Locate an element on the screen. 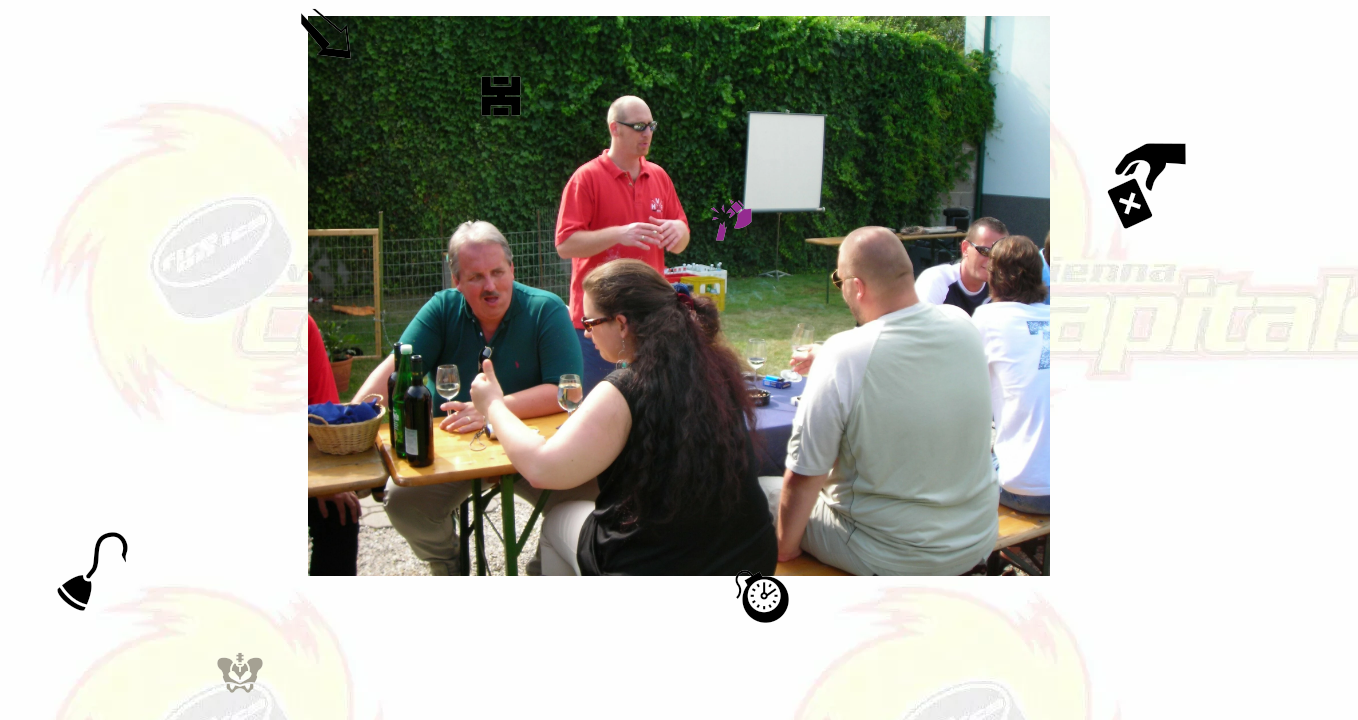  move object to bottom-right corner is located at coordinates (326, 34).